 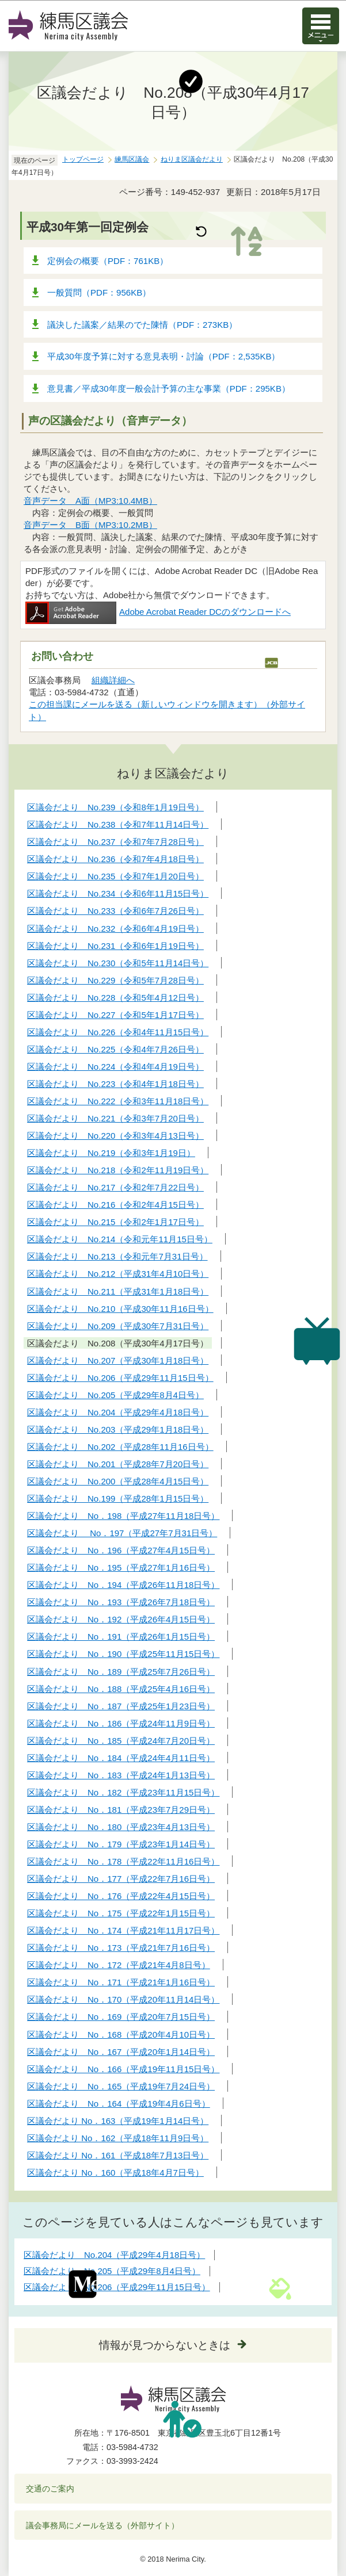 I want to click on indicates successful completion of an action, so click(x=191, y=81).